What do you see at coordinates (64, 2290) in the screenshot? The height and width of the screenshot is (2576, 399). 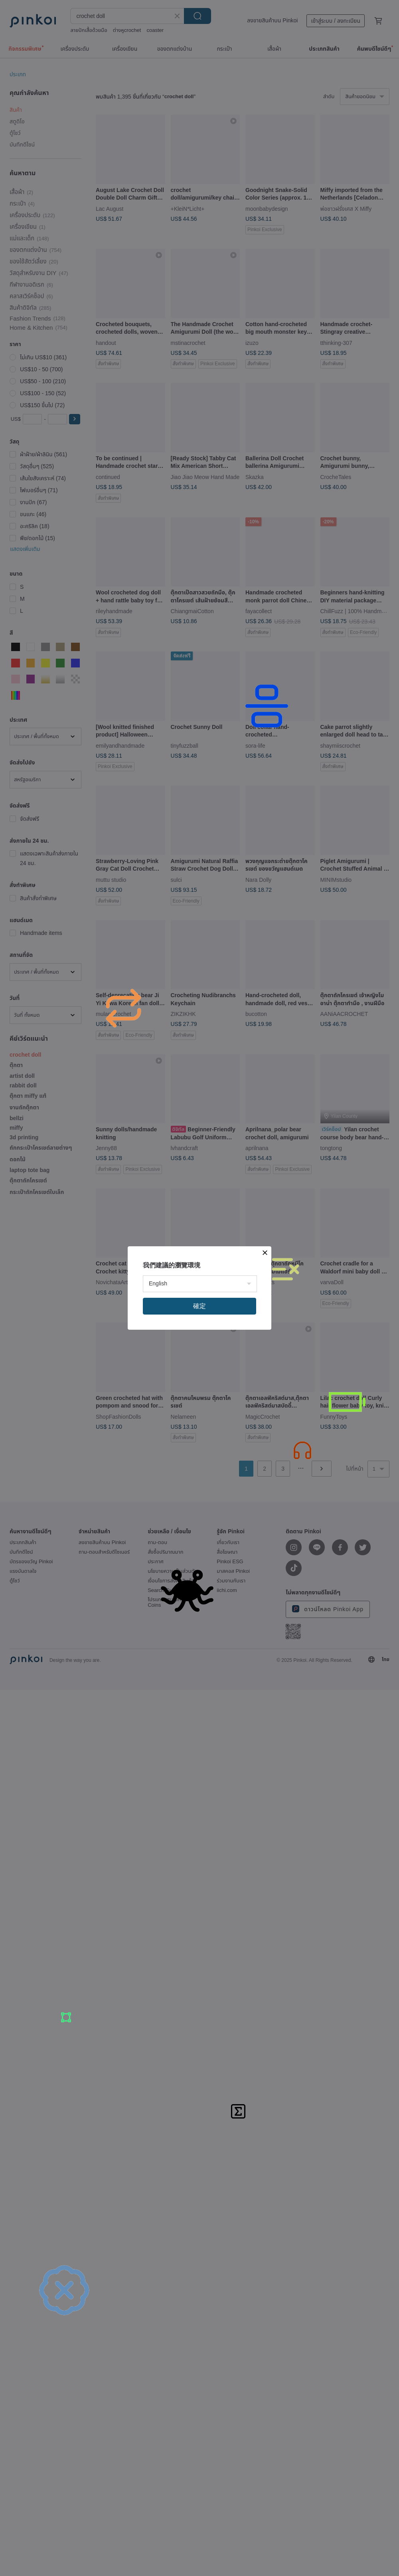 I see `remove or revoke a badge` at bounding box center [64, 2290].